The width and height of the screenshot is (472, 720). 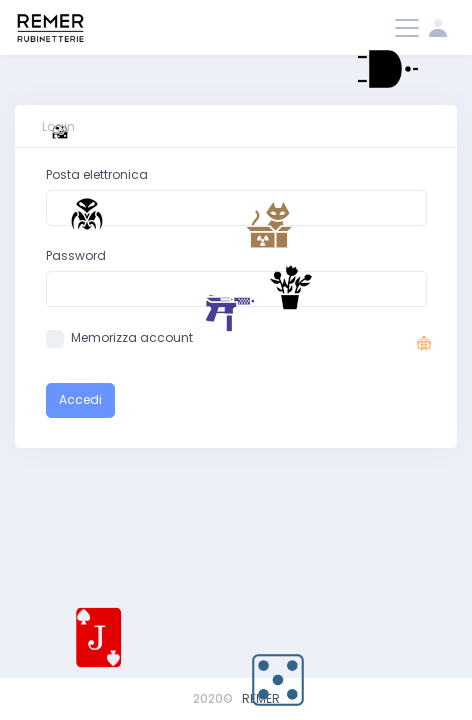 I want to click on access gardening or plant care features, so click(x=290, y=287).